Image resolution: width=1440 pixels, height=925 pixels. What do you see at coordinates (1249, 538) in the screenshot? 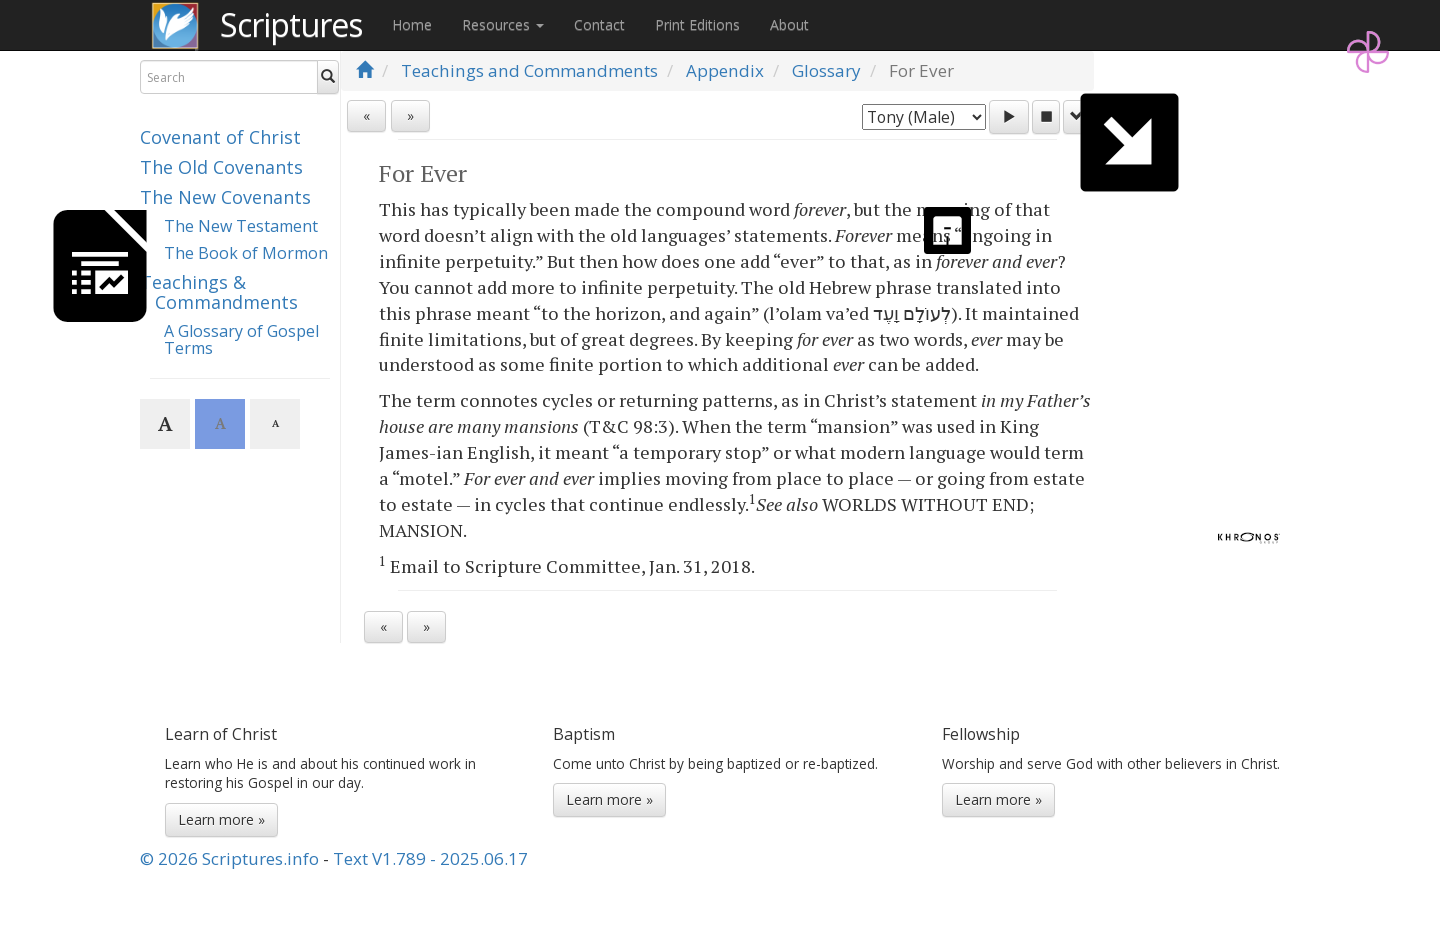
I see `khronos group company logo` at bounding box center [1249, 538].